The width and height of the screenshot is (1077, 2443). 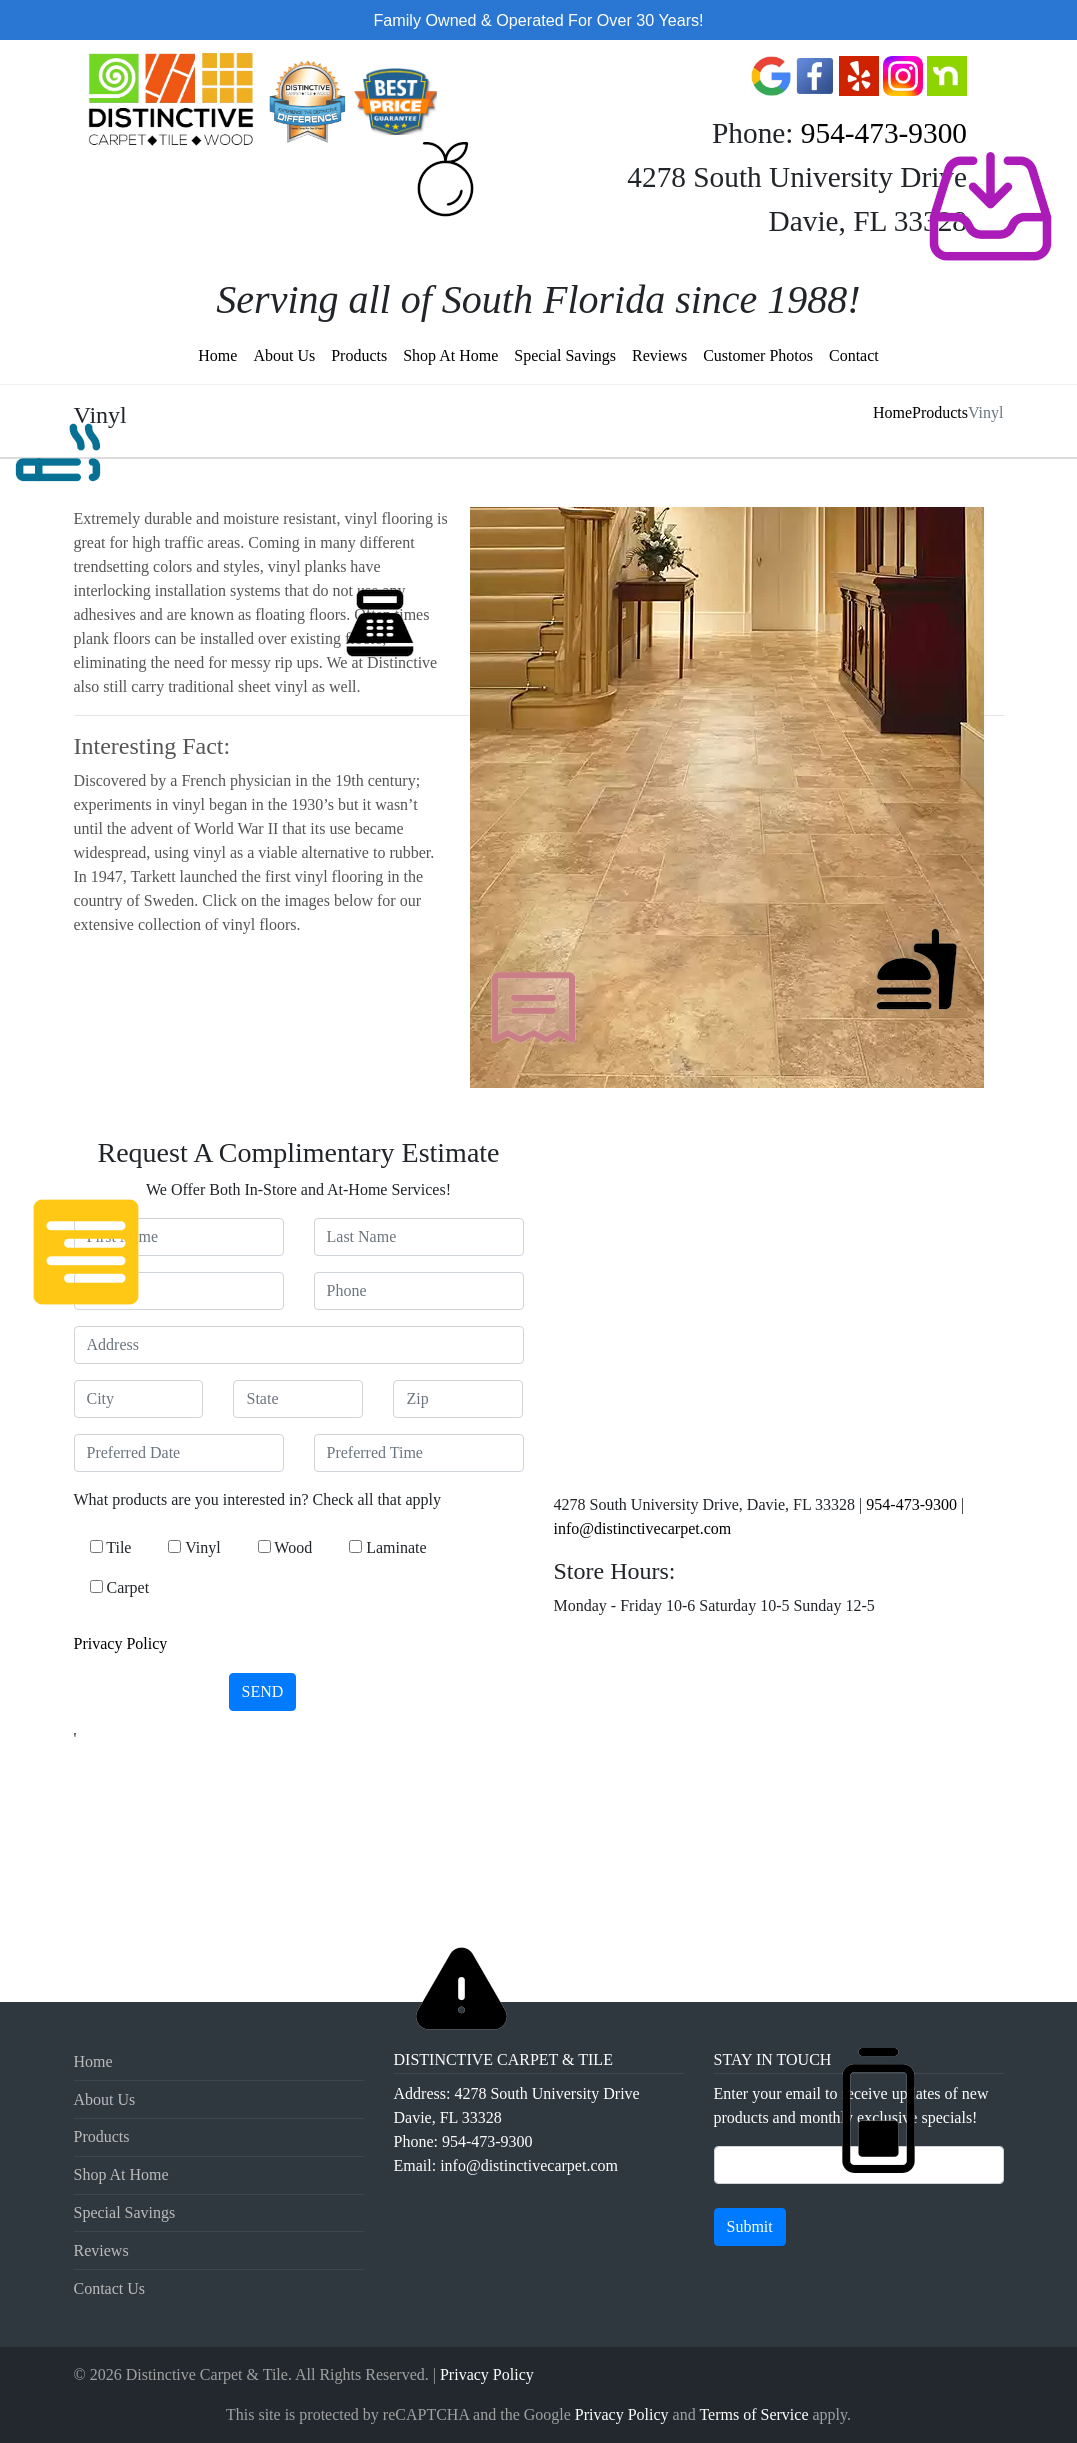 I want to click on download message to inbox, so click(x=990, y=208).